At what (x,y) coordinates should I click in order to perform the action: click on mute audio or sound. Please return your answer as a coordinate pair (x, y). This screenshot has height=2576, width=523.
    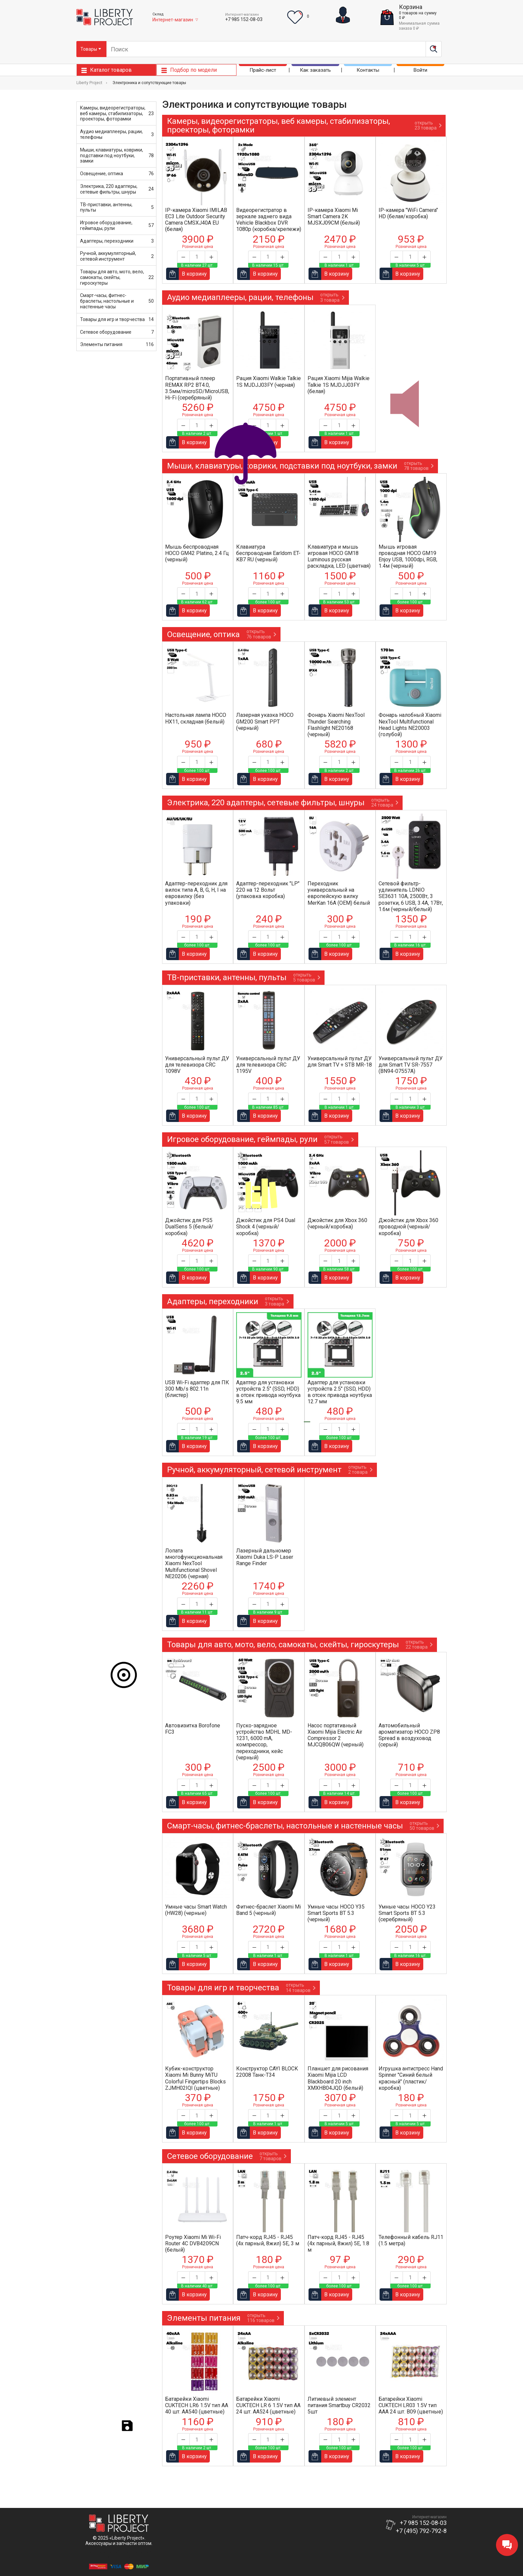
    Looking at the image, I should click on (405, 404).